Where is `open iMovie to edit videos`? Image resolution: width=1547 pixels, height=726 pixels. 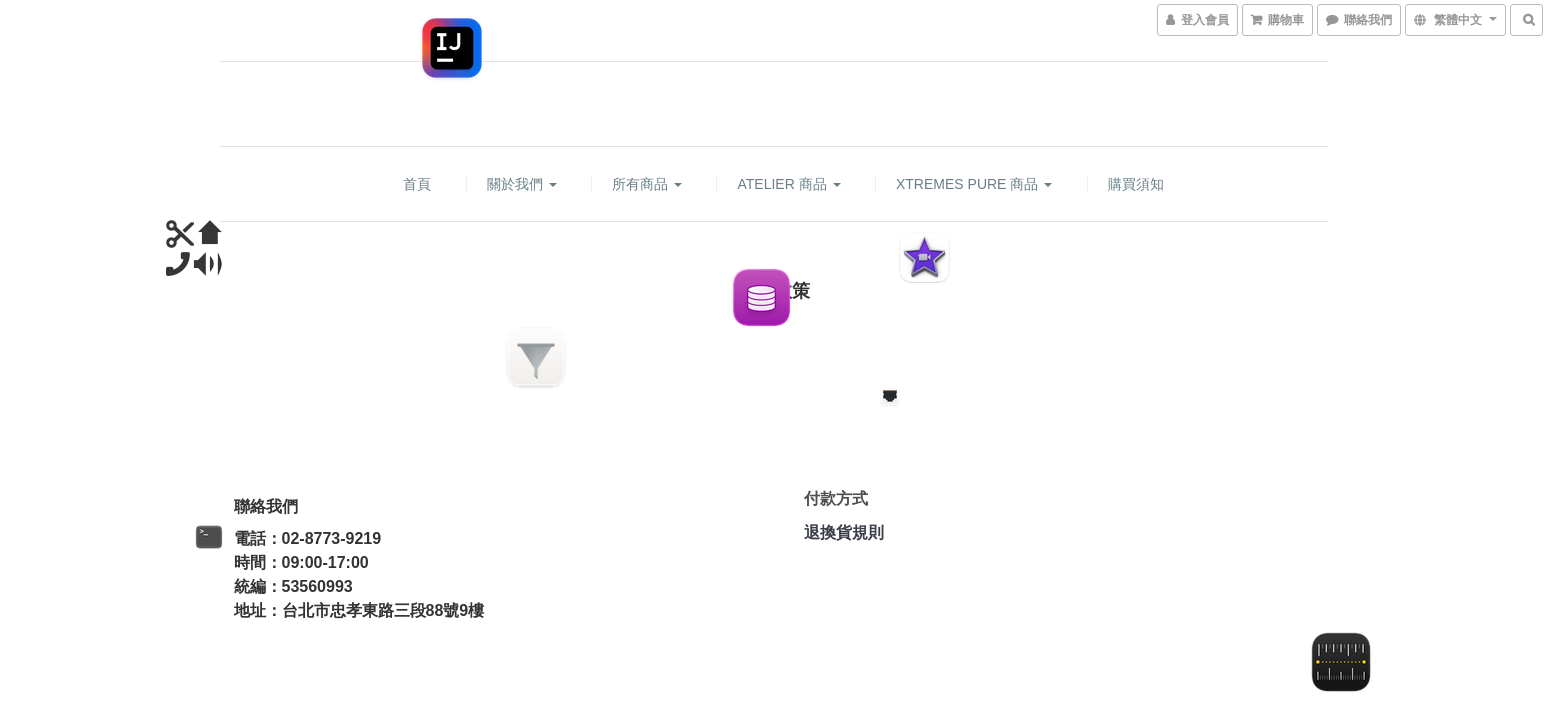
open iMovie to edit videos is located at coordinates (924, 257).